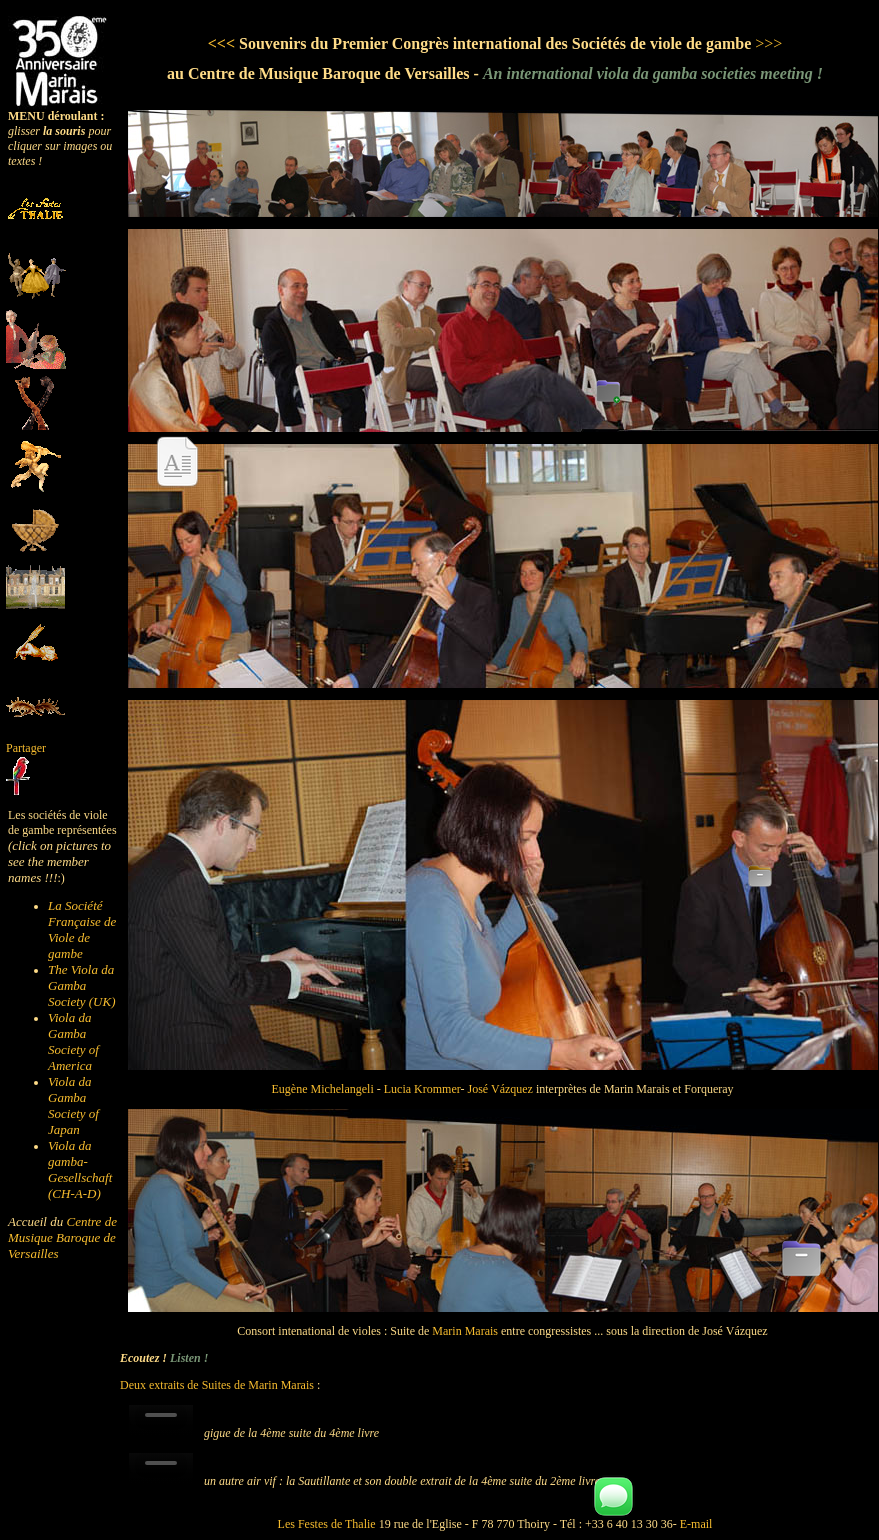 Image resolution: width=879 pixels, height=1540 pixels. What do you see at coordinates (177, 461) in the screenshot?
I see `a rich text or formatted document file` at bounding box center [177, 461].